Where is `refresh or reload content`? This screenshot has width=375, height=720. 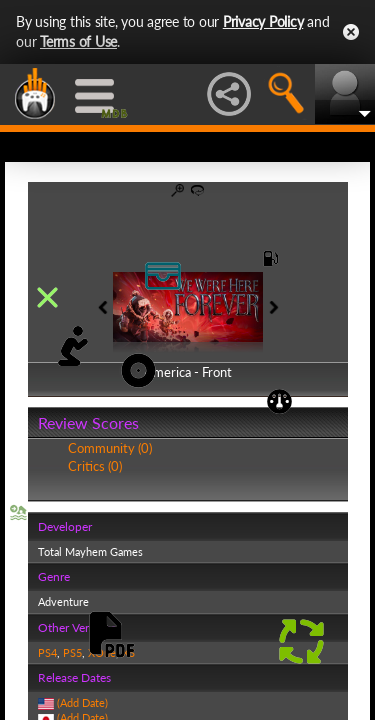 refresh or reload content is located at coordinates (301, 641).